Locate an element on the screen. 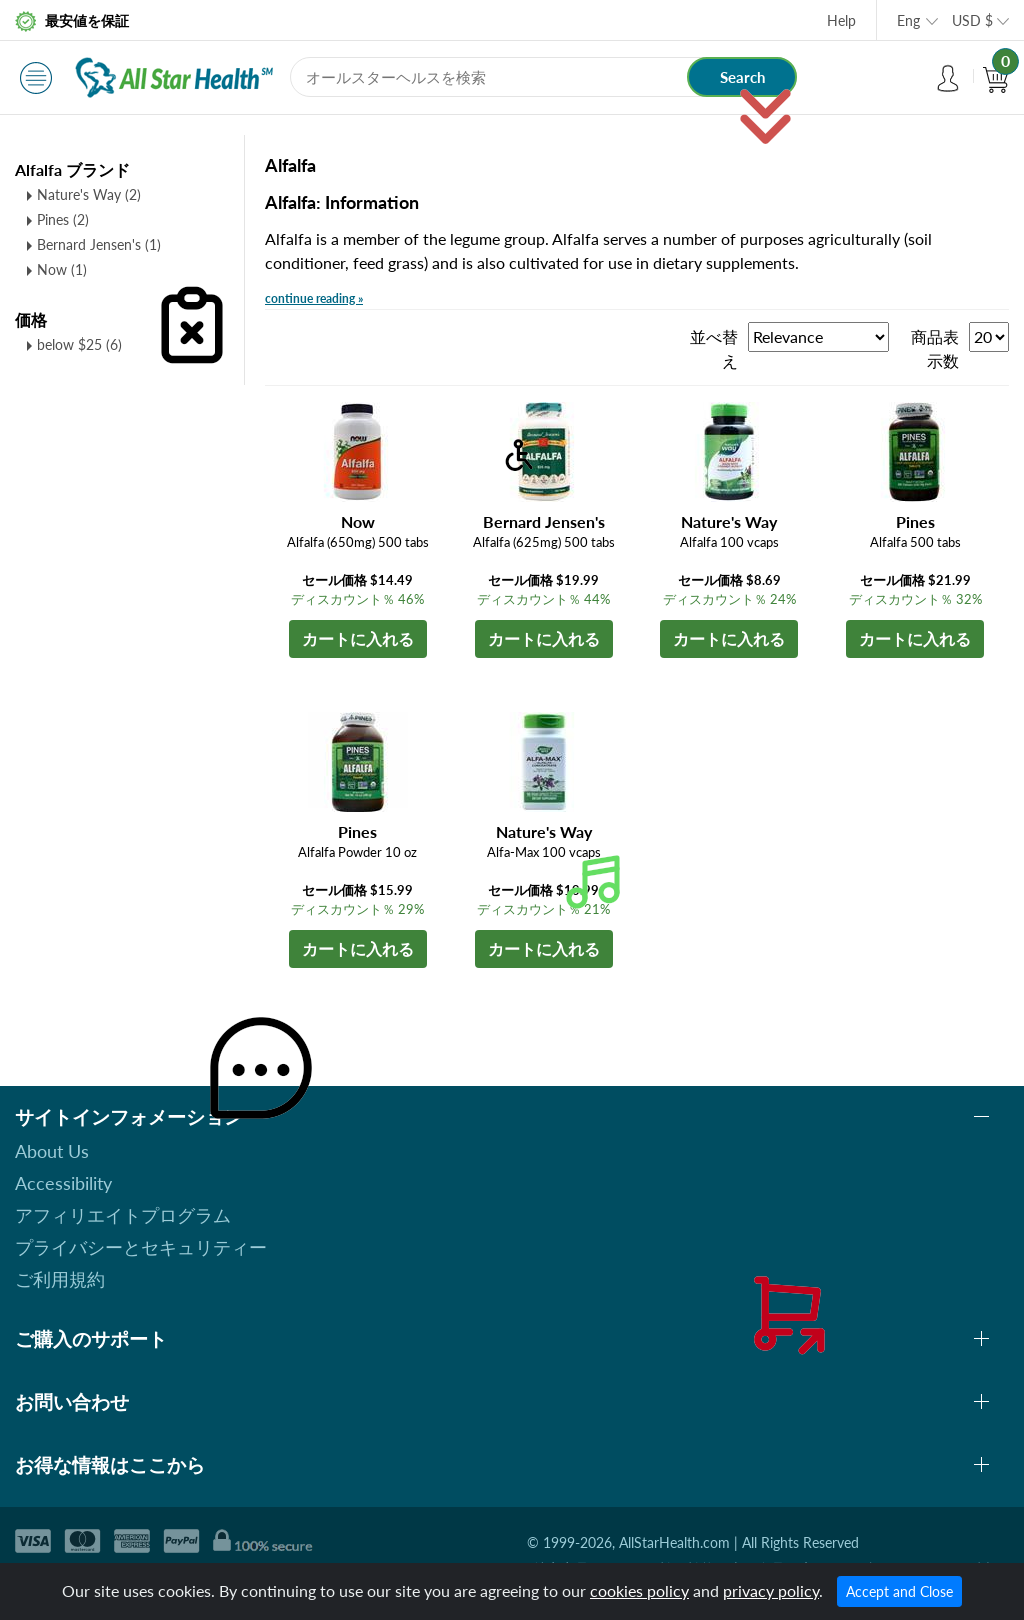  open chat or messaging is located at coordinates (259, 1070).